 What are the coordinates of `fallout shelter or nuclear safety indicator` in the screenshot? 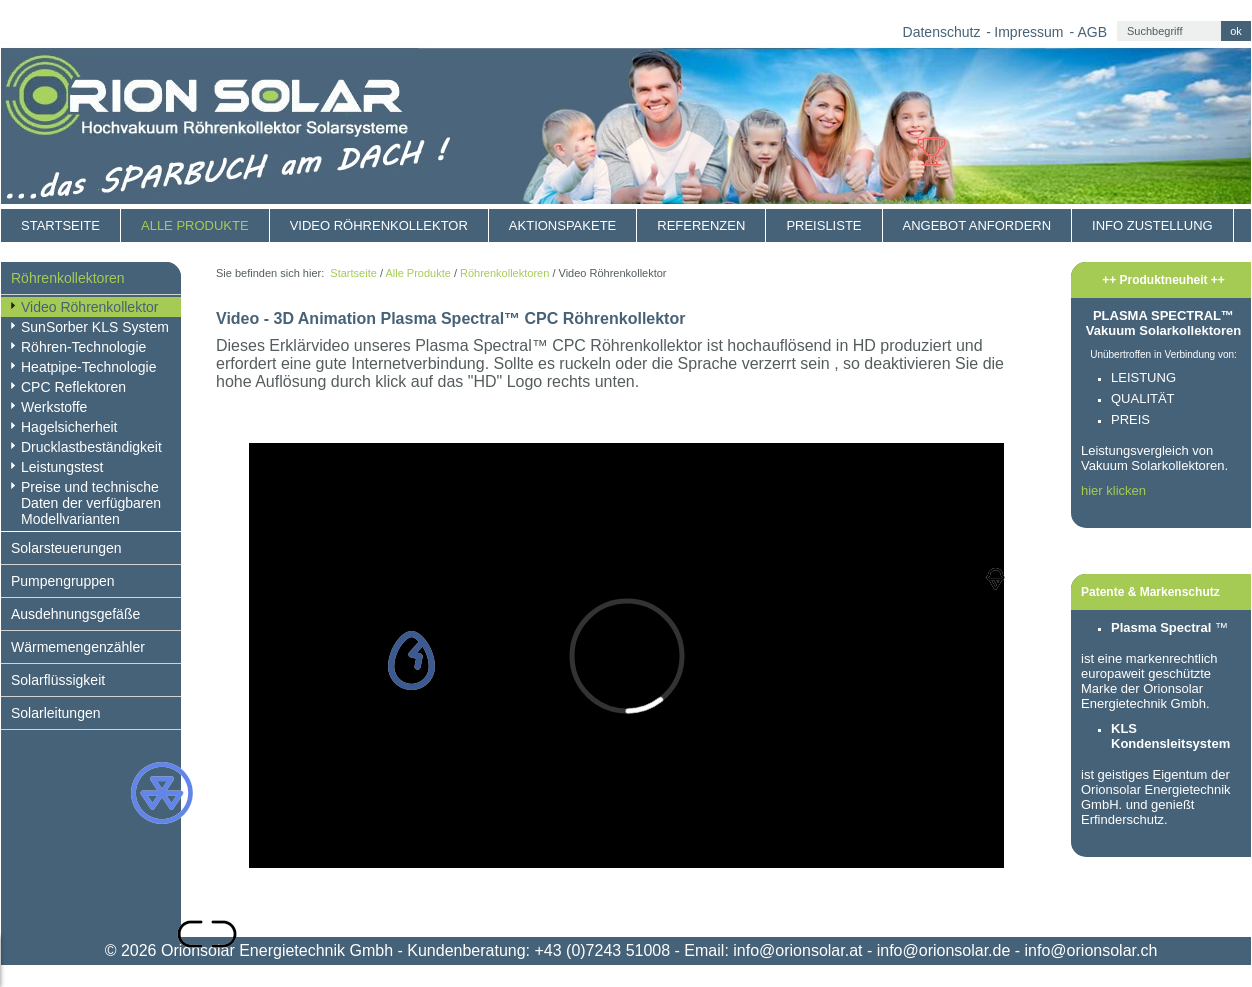 It's located at (162, 793).